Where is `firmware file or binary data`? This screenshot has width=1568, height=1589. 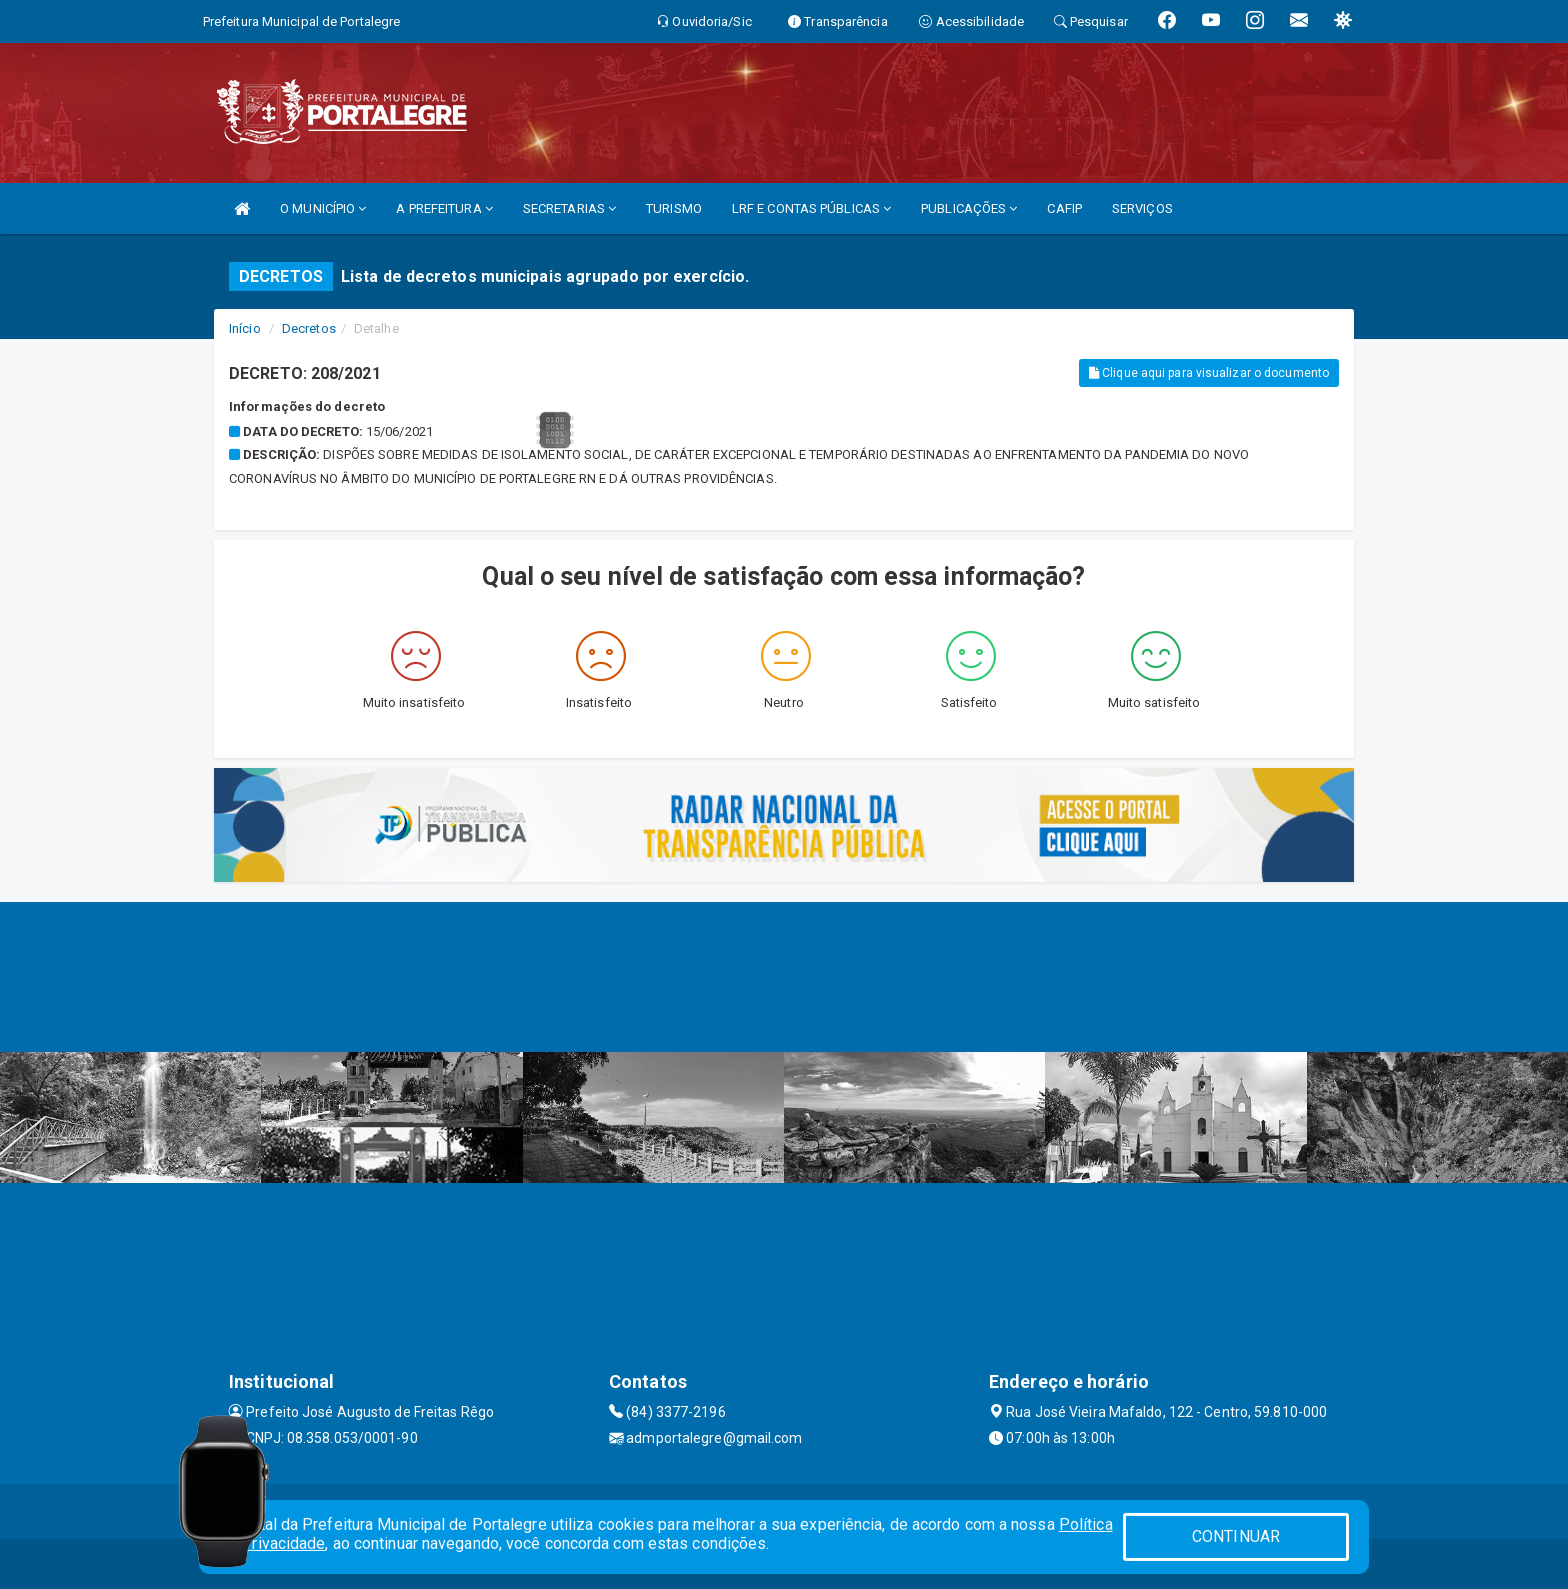 firmware file or binary data is located at coordinates (555, 430).